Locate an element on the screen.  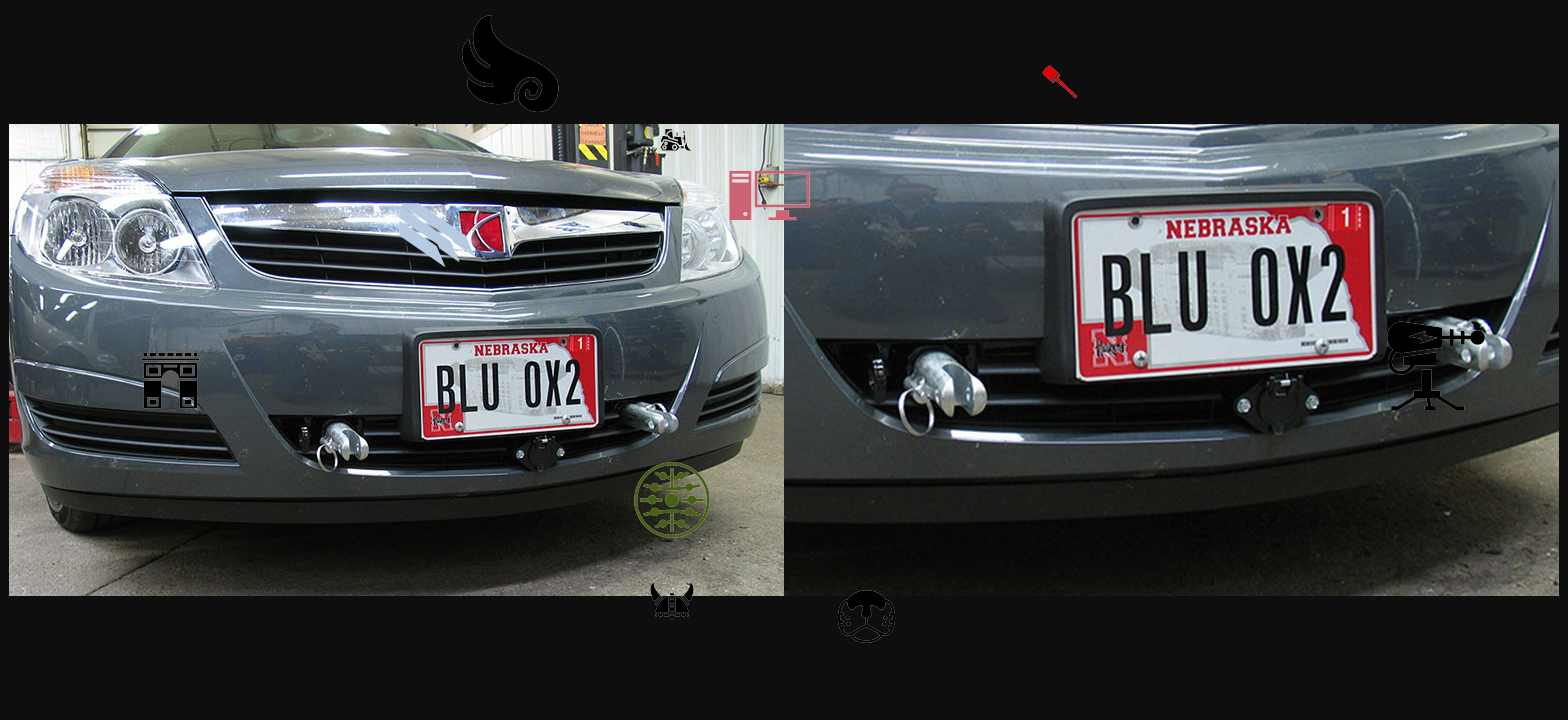
access pet or animal-related features is located at coordinates (866, 616).